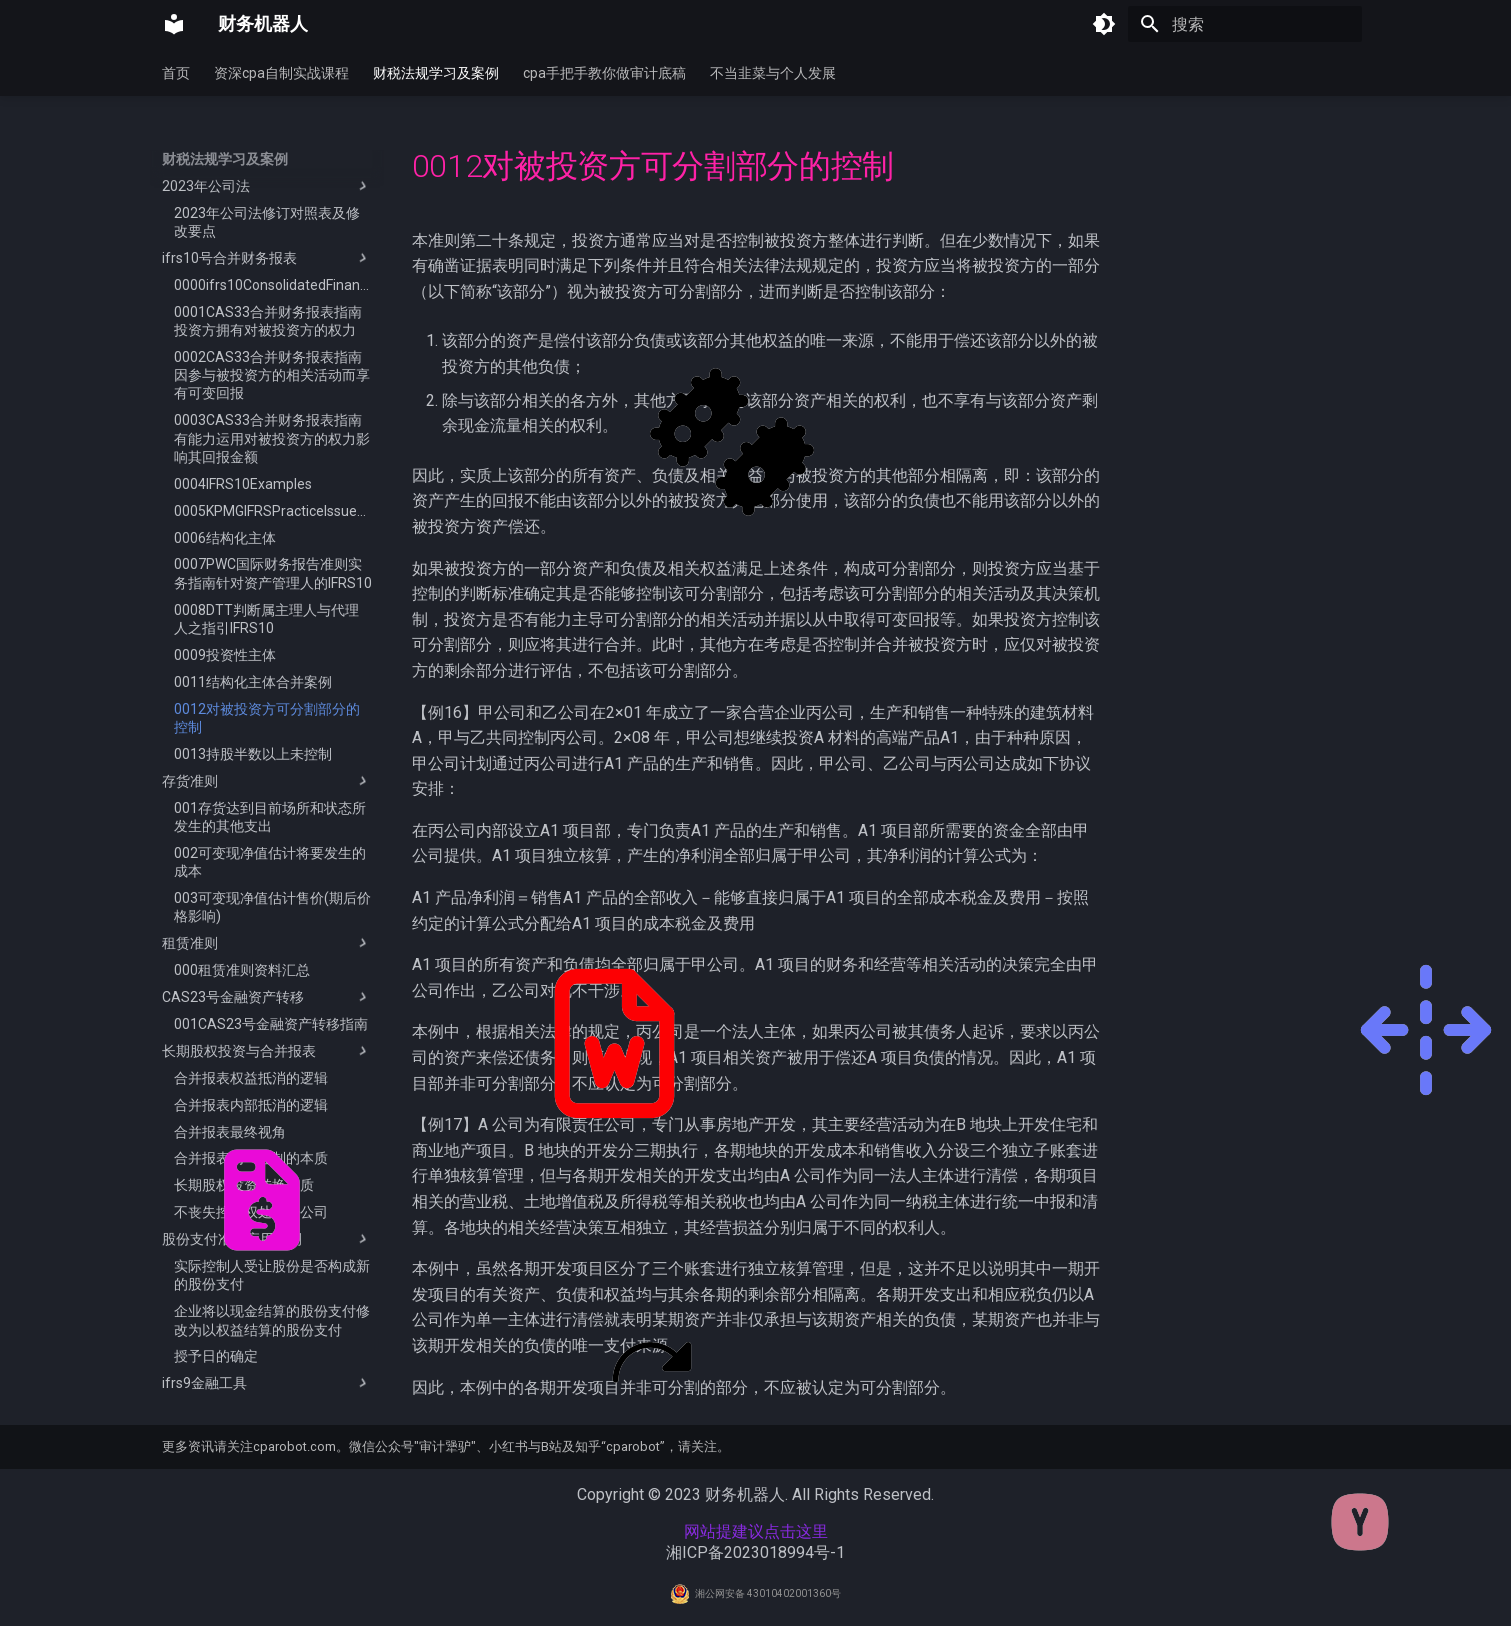 Image resolution: width=1511 pixels, height=1626 pixels. Describe the element at coordinates (650, 1359) in the screenshot. I see `redo last action` at that location.